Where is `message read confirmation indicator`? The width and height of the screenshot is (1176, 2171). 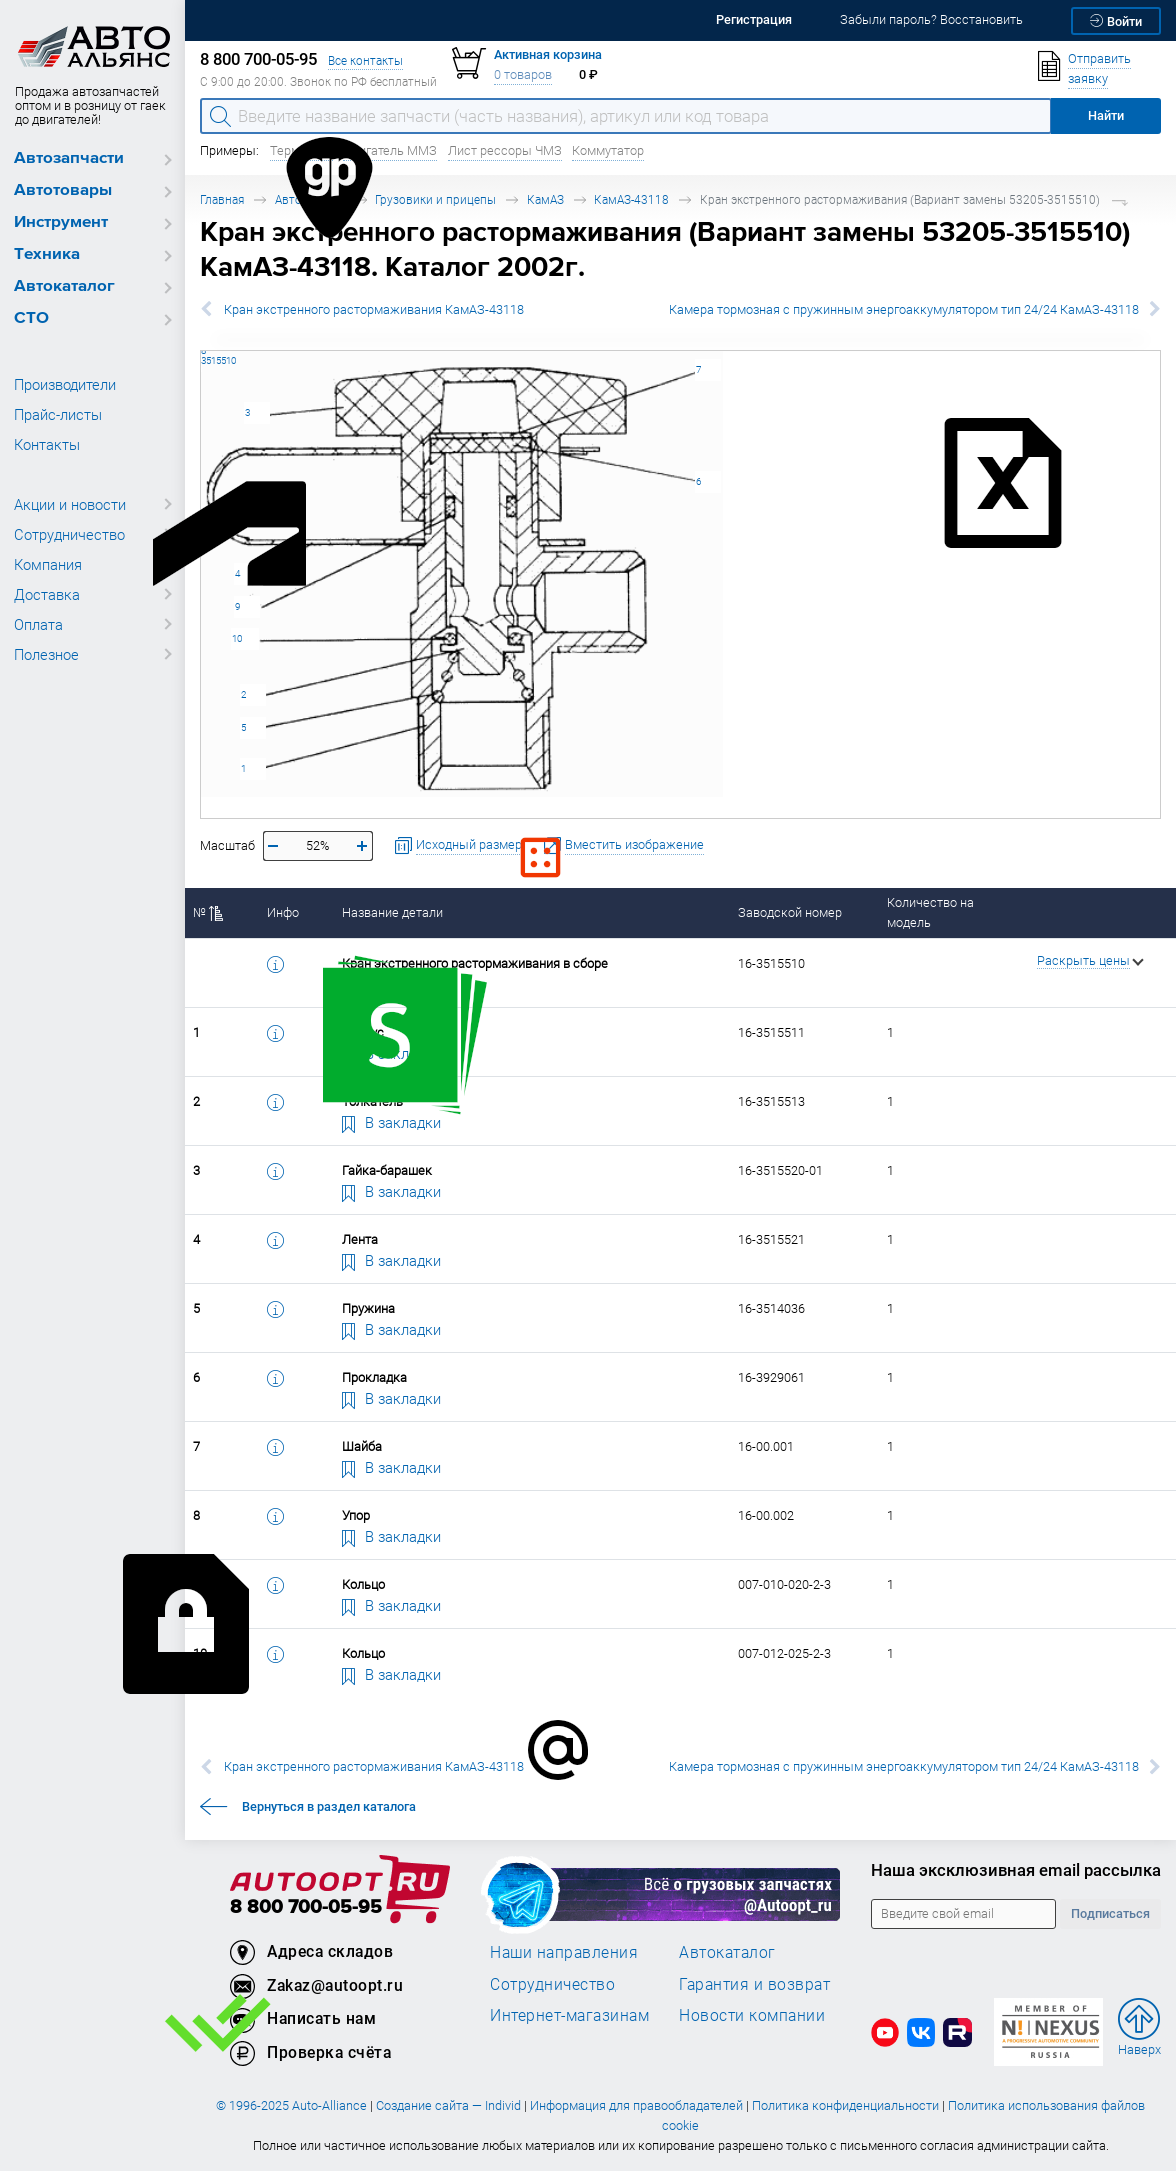 message read confirmation indicator is located at coordinates (218, 2023).